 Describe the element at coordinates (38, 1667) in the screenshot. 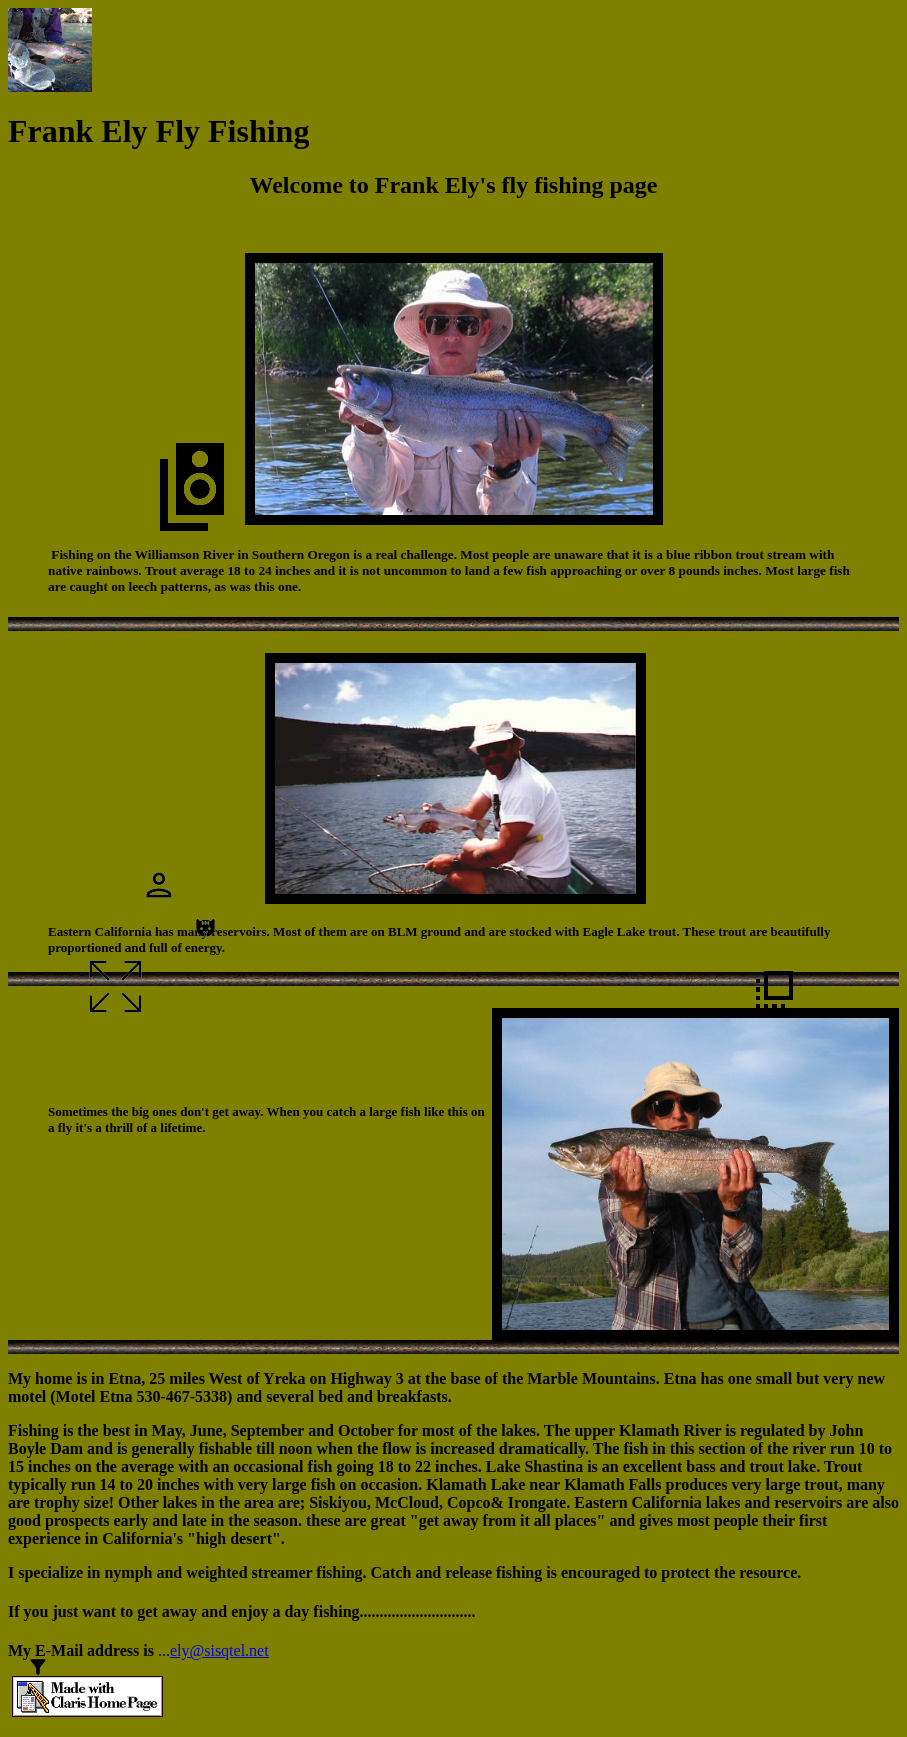

I see `filter or sort content` at that location.